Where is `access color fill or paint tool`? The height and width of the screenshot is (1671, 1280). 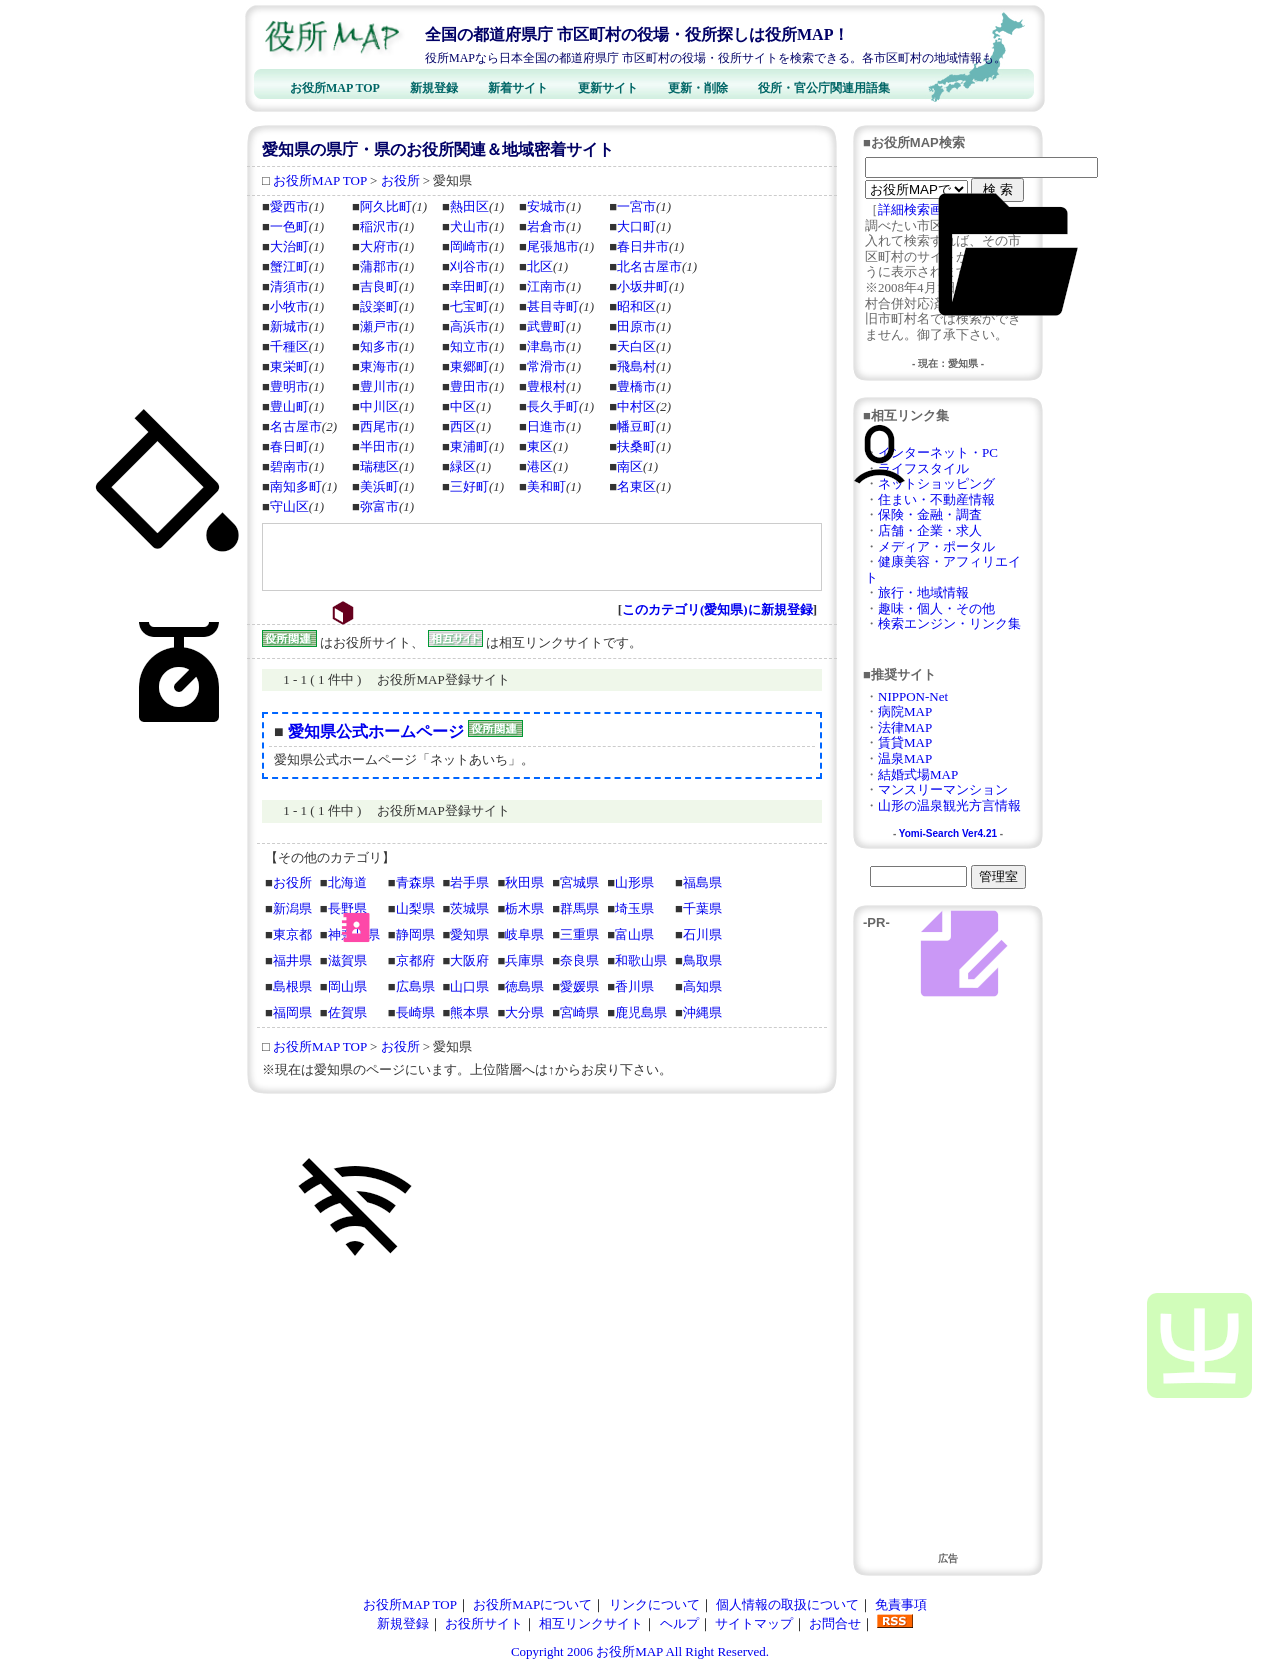
access color fill or paint tool is located at coordinates (164, 480).